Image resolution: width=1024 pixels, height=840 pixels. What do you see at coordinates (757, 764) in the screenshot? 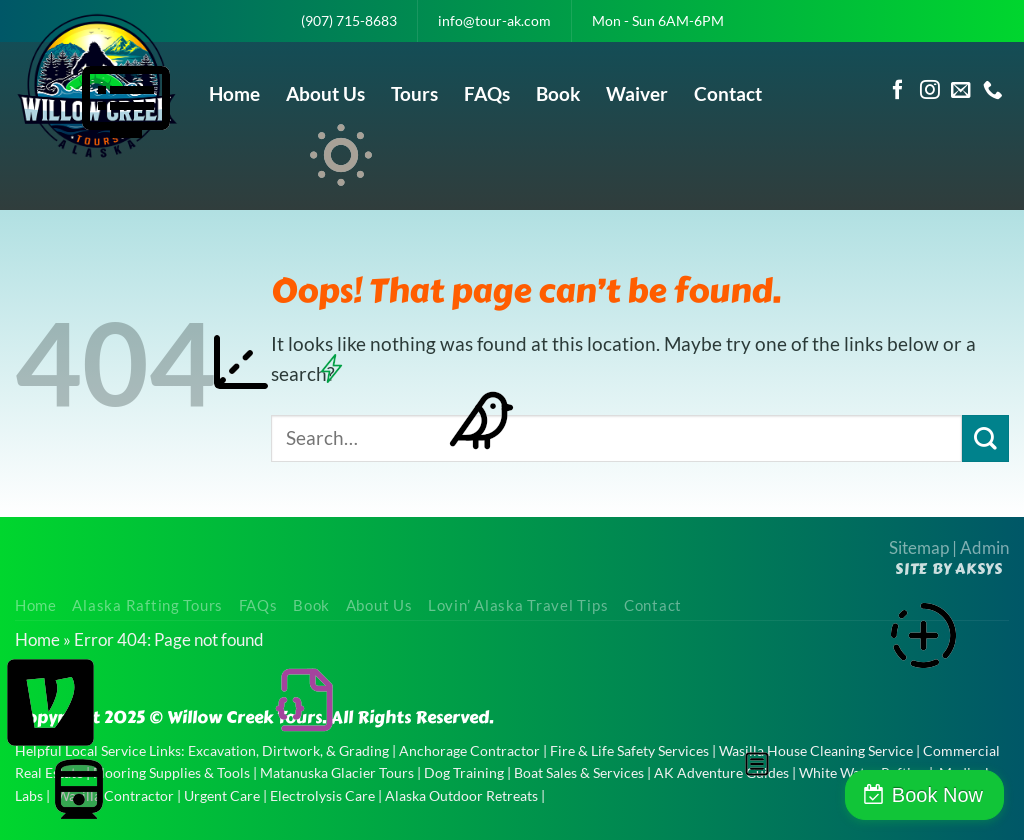
I see `open navigation menu` at bounding box center [757, 764].